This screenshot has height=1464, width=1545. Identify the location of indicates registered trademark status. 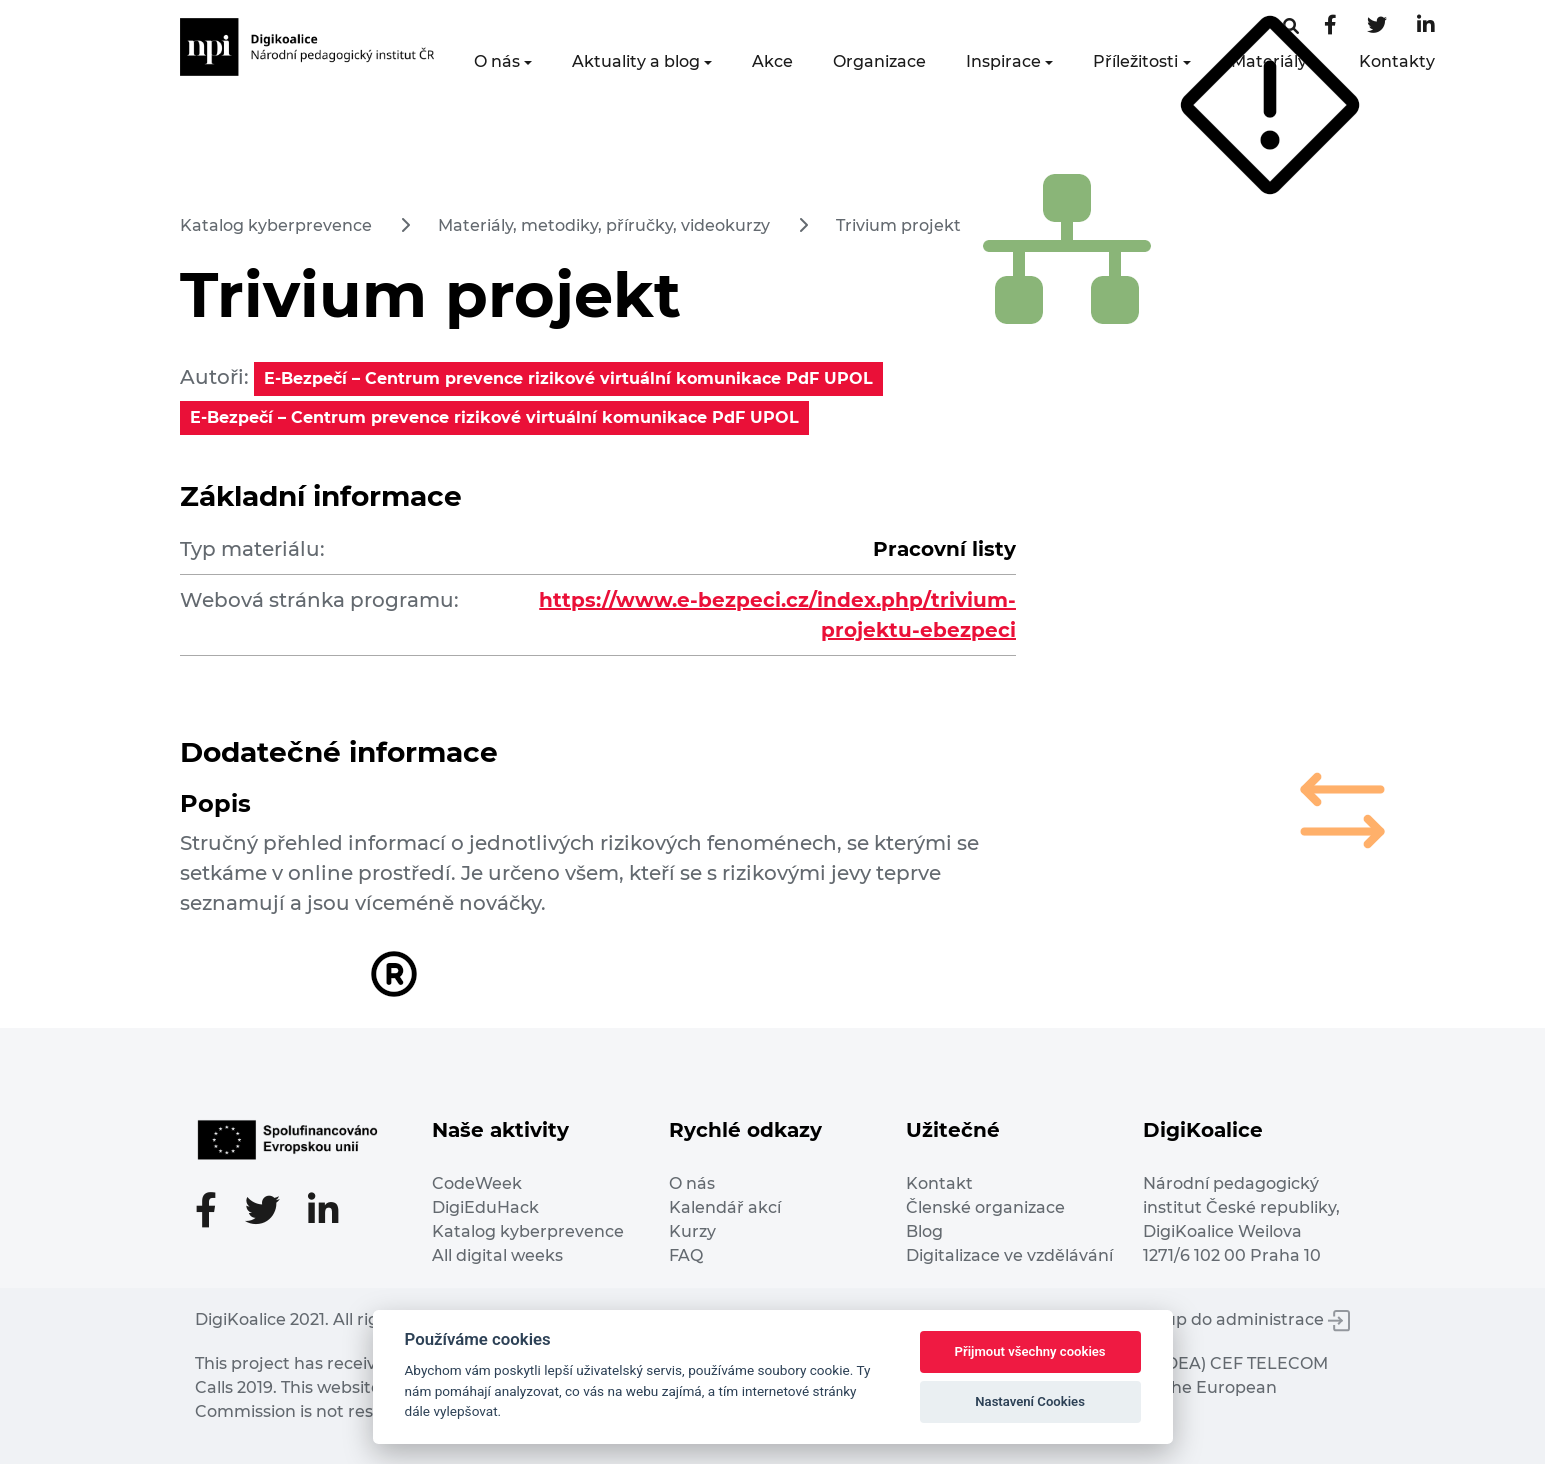
(394, 974).